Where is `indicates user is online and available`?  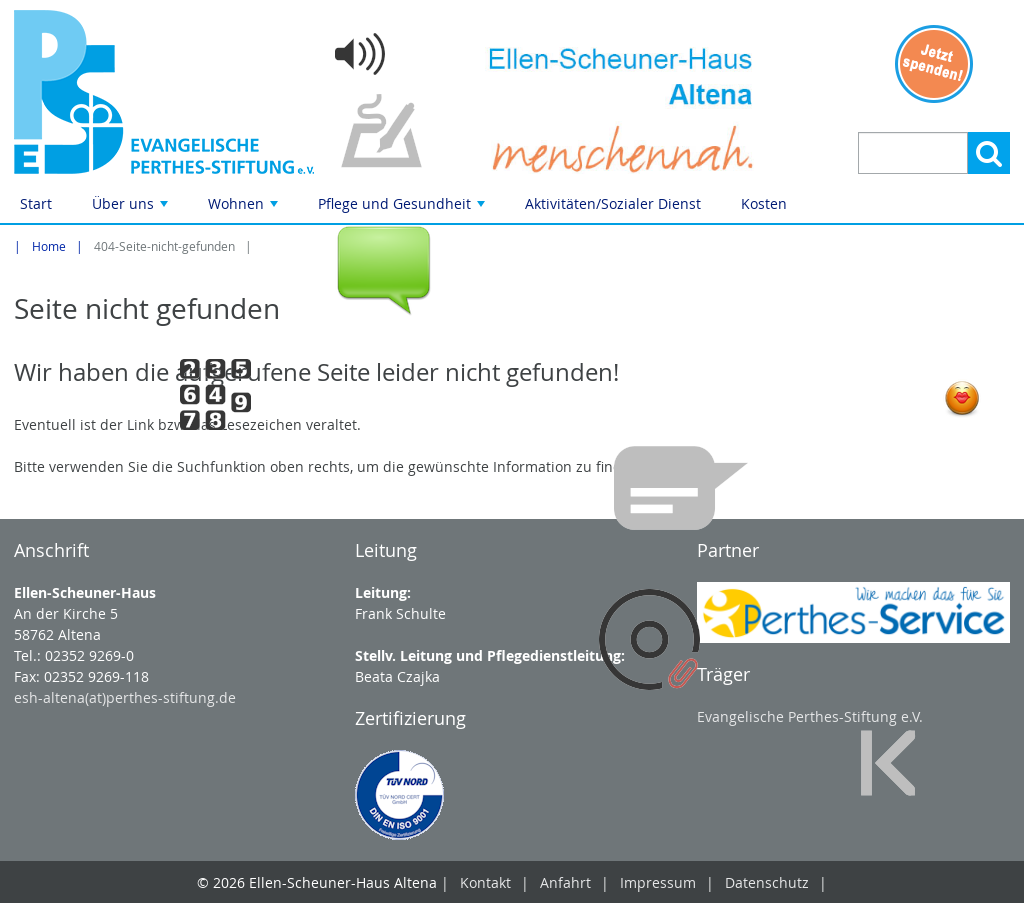
indicates user is online and available is located at coordinates (384, 269).